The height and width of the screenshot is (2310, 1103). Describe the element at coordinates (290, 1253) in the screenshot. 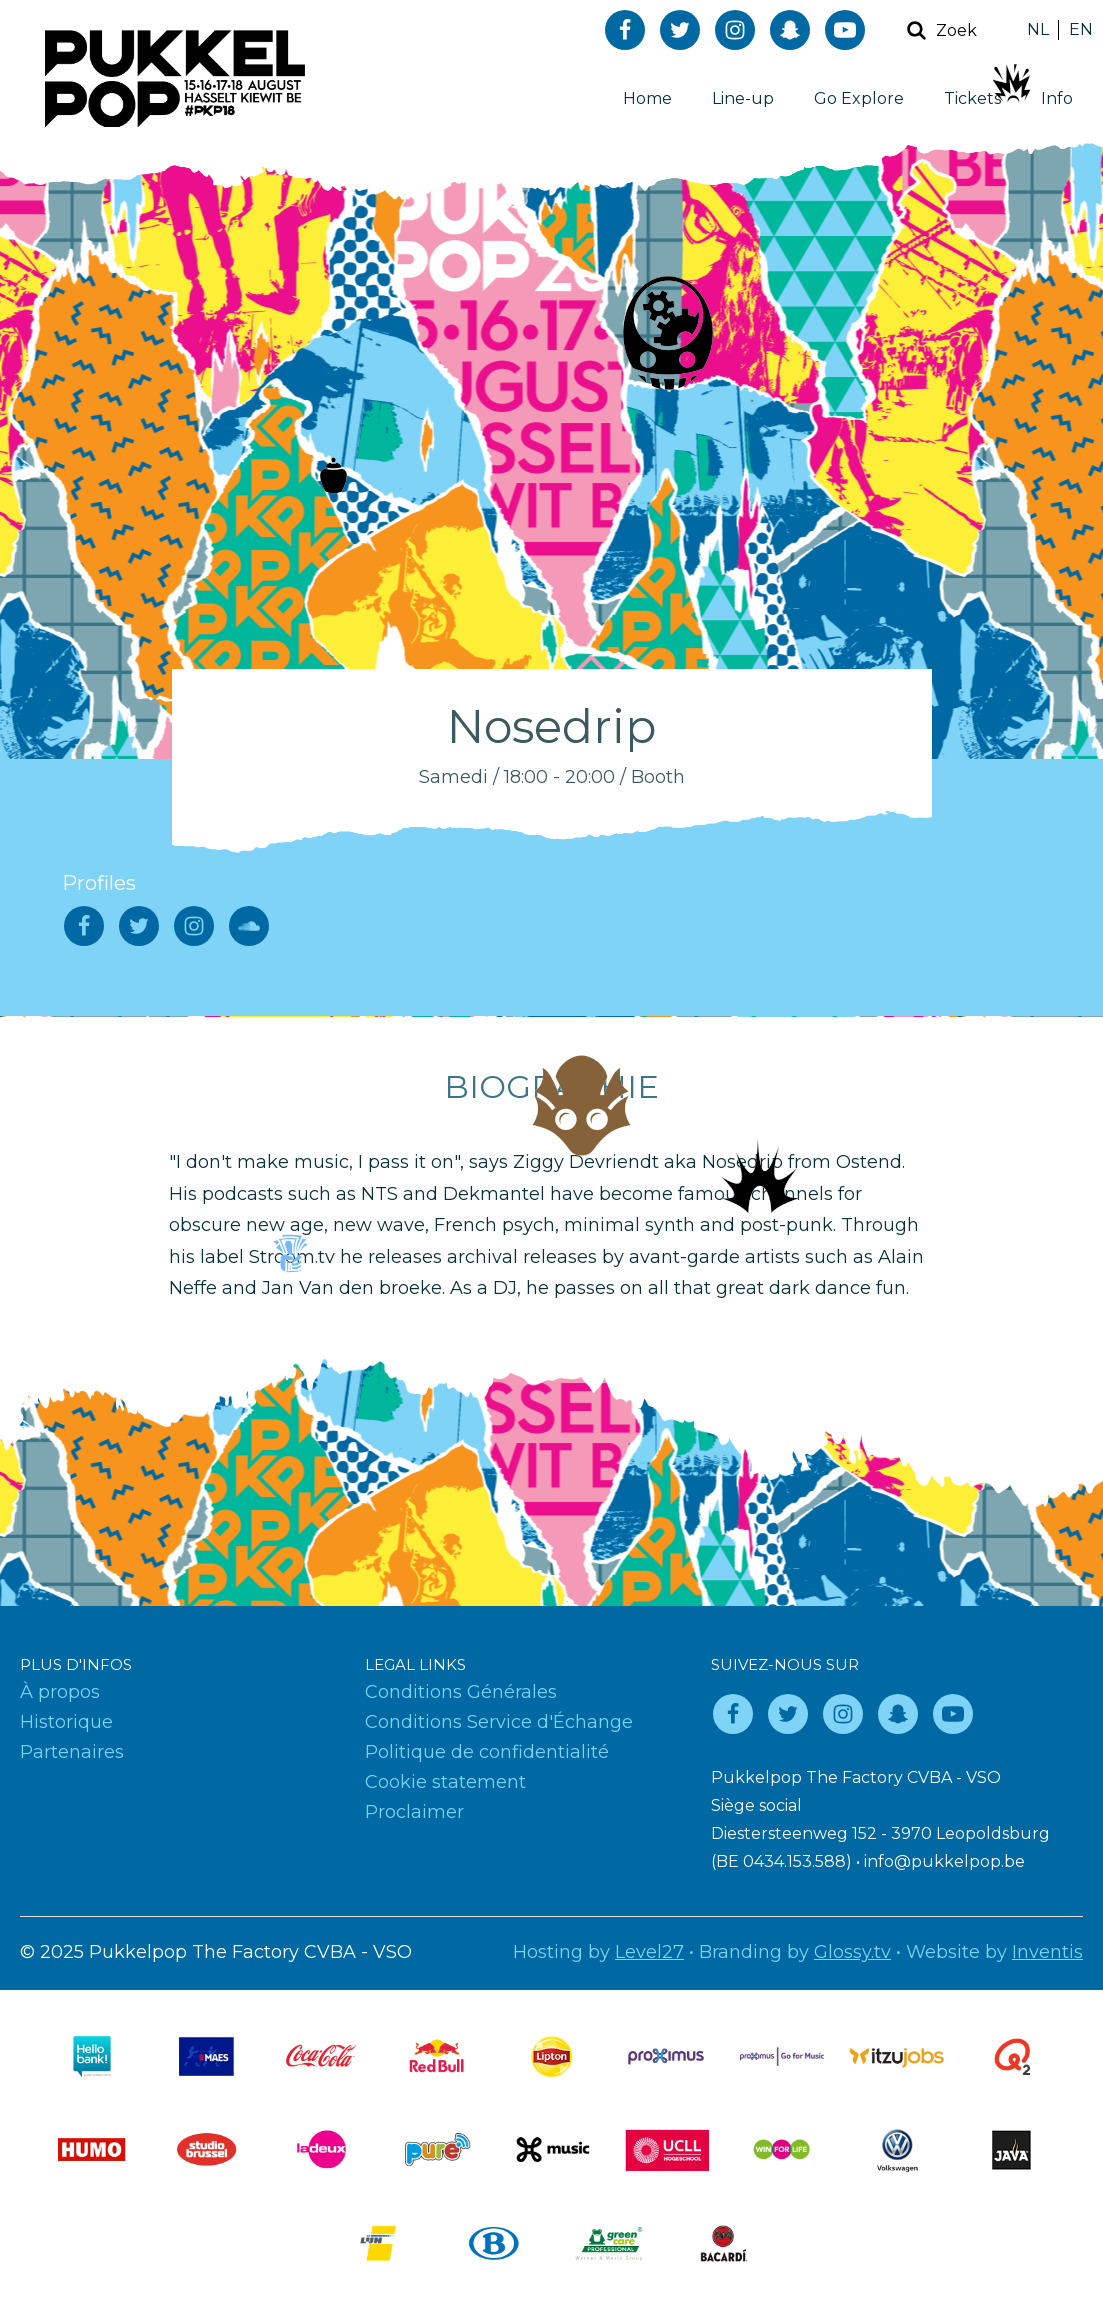

I see `make a purchase or payment` at that location.